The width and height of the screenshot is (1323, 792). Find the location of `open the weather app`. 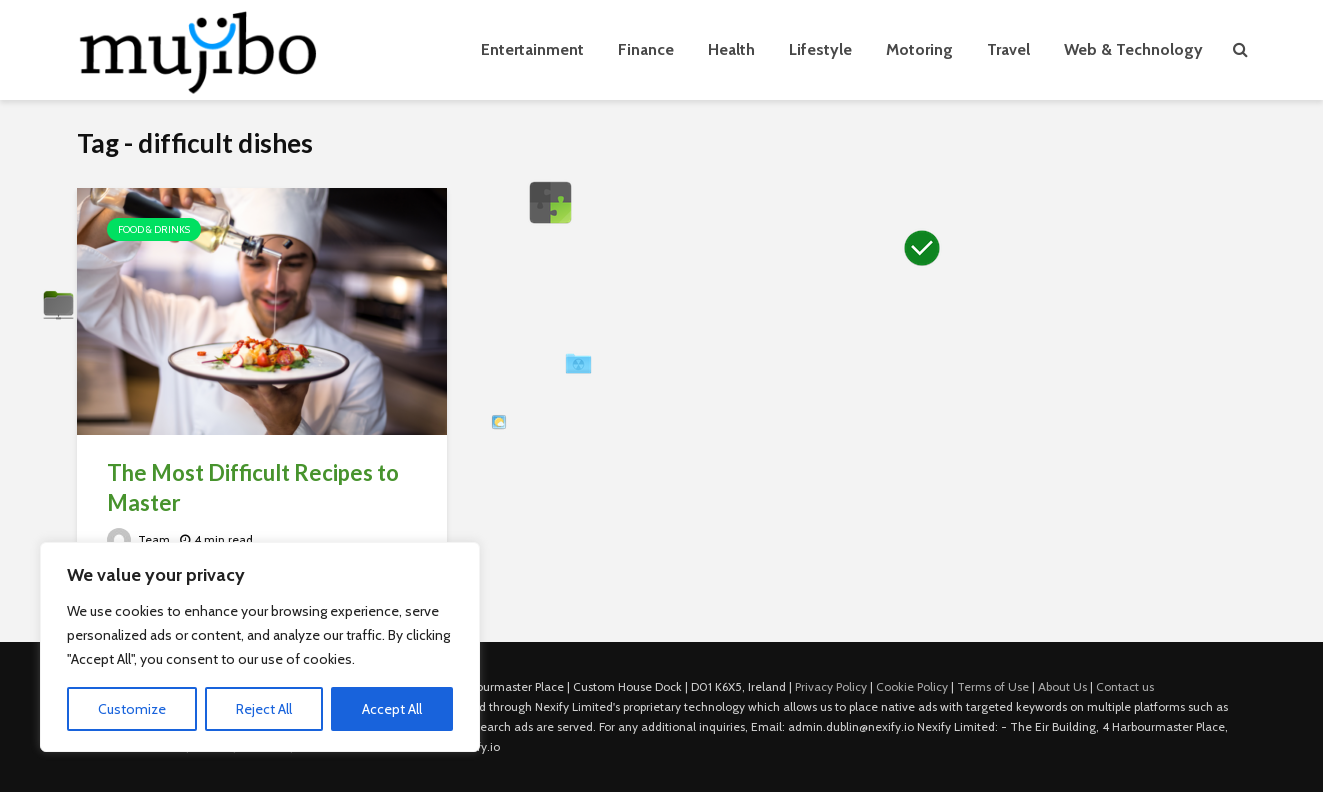

open the weather app is located at coordinates (499, 422).